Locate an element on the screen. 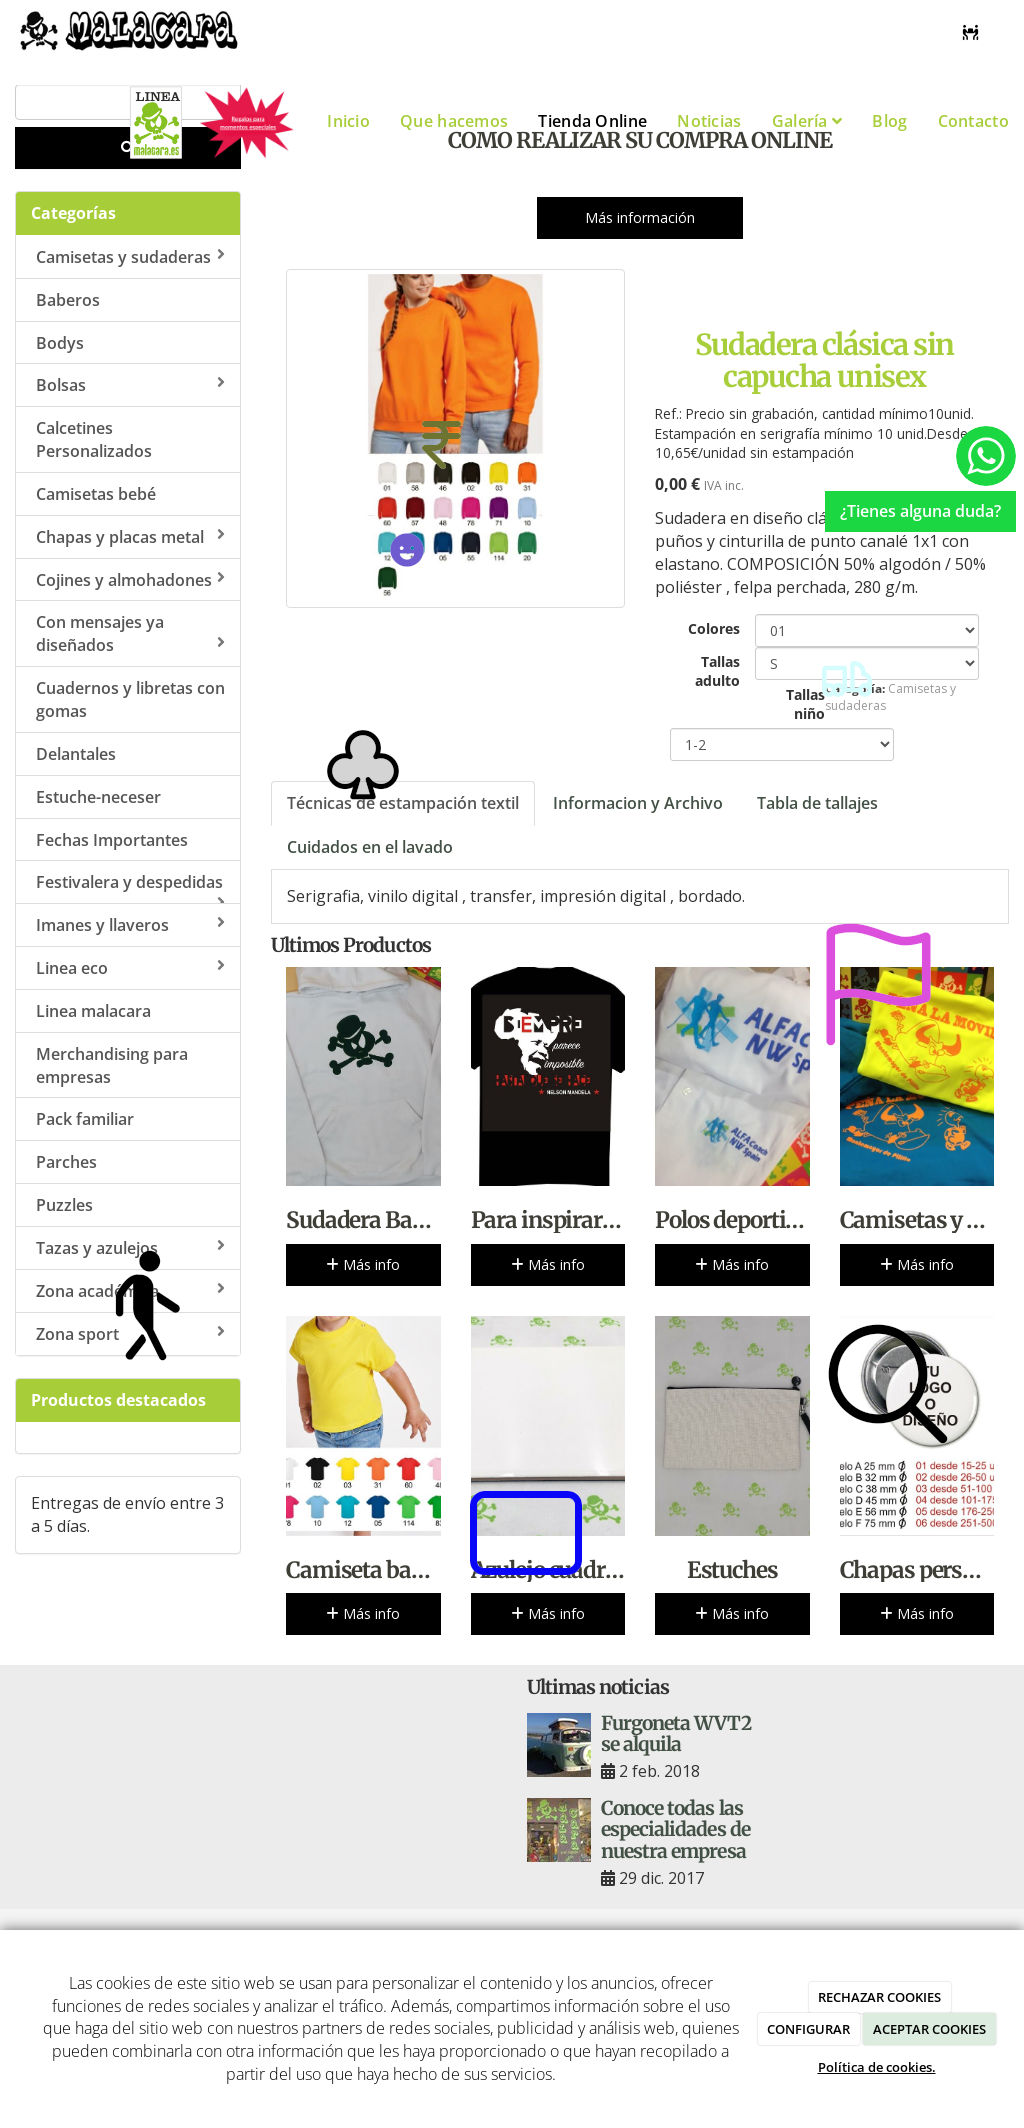 The width and height of the screenshot is (1024, 2128). search for content or items is located at coordinates (888, 1384).